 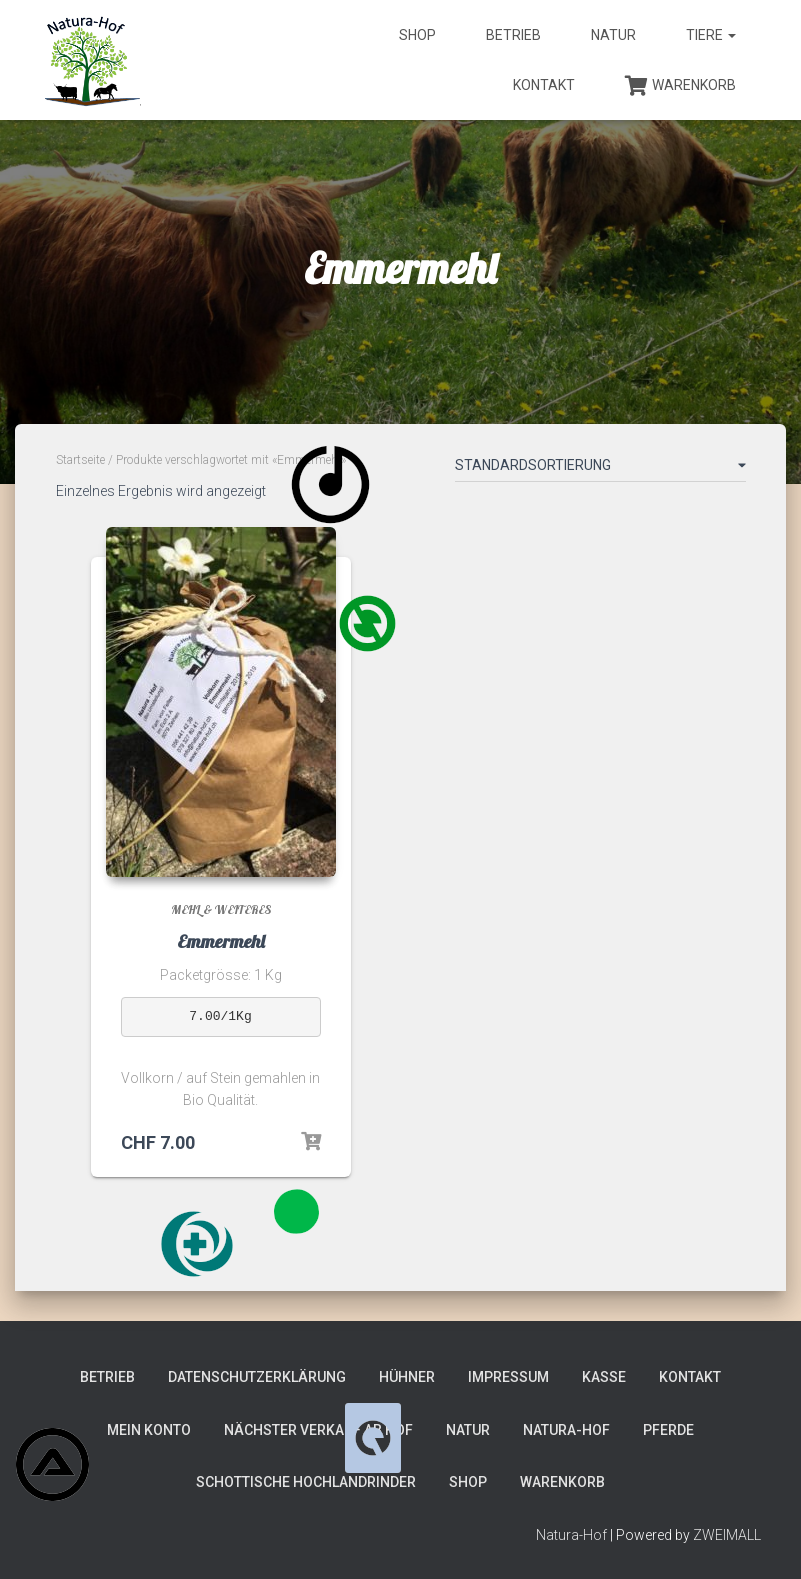 I want to click on restore device from backup, so click(x=373, y=1438).